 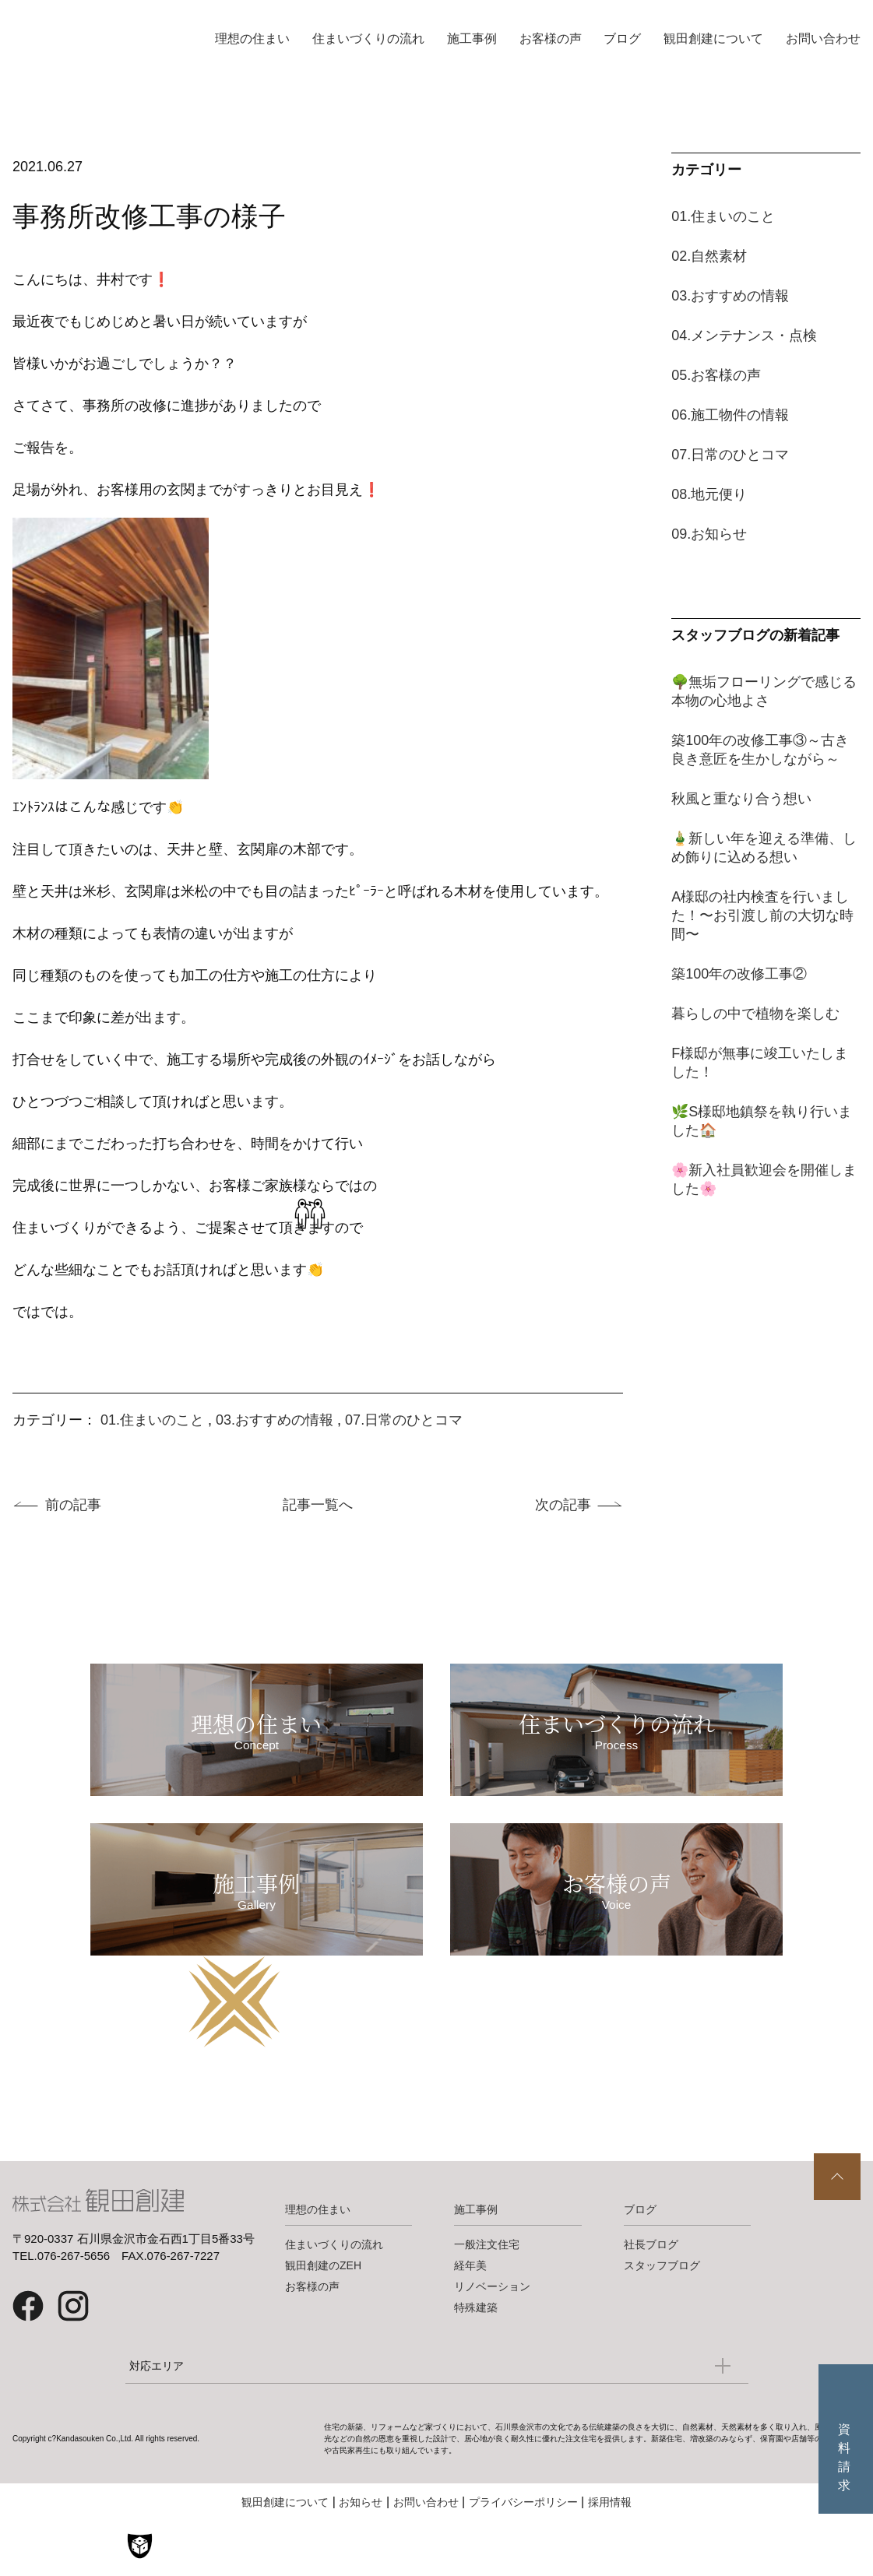 What do you see at coordinates (310, 1214) in the screenshot?
I see `indicates mind-link or telepathic communication feature` at bounding box center [310, 1214].